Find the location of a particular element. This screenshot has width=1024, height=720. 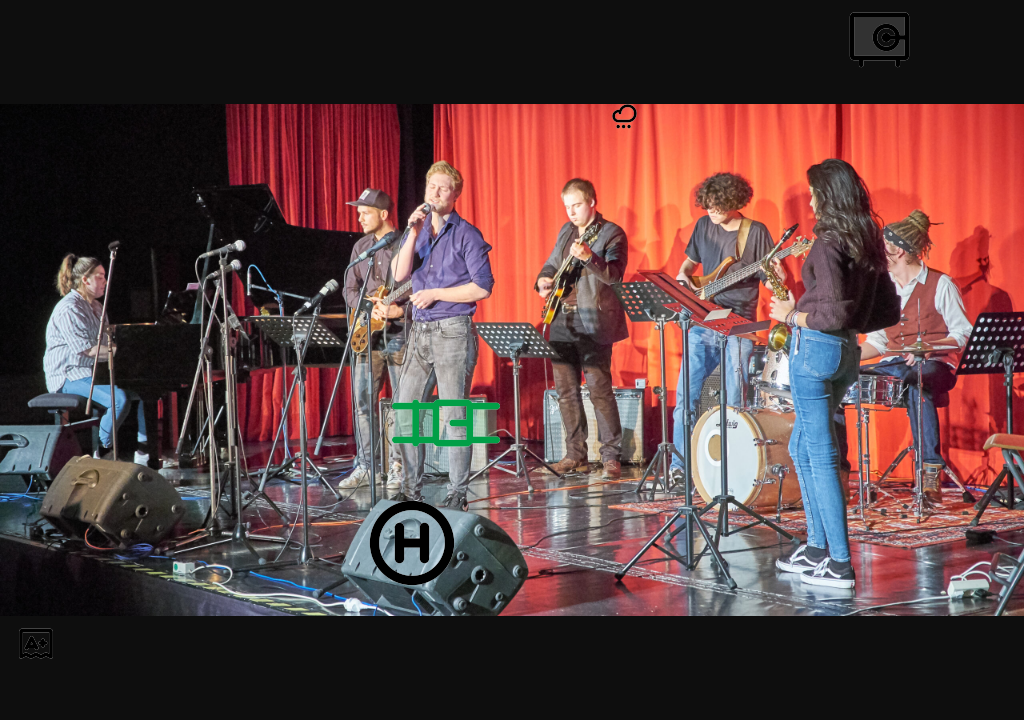

access secure storage or vault is located at coordinates (879, 37).